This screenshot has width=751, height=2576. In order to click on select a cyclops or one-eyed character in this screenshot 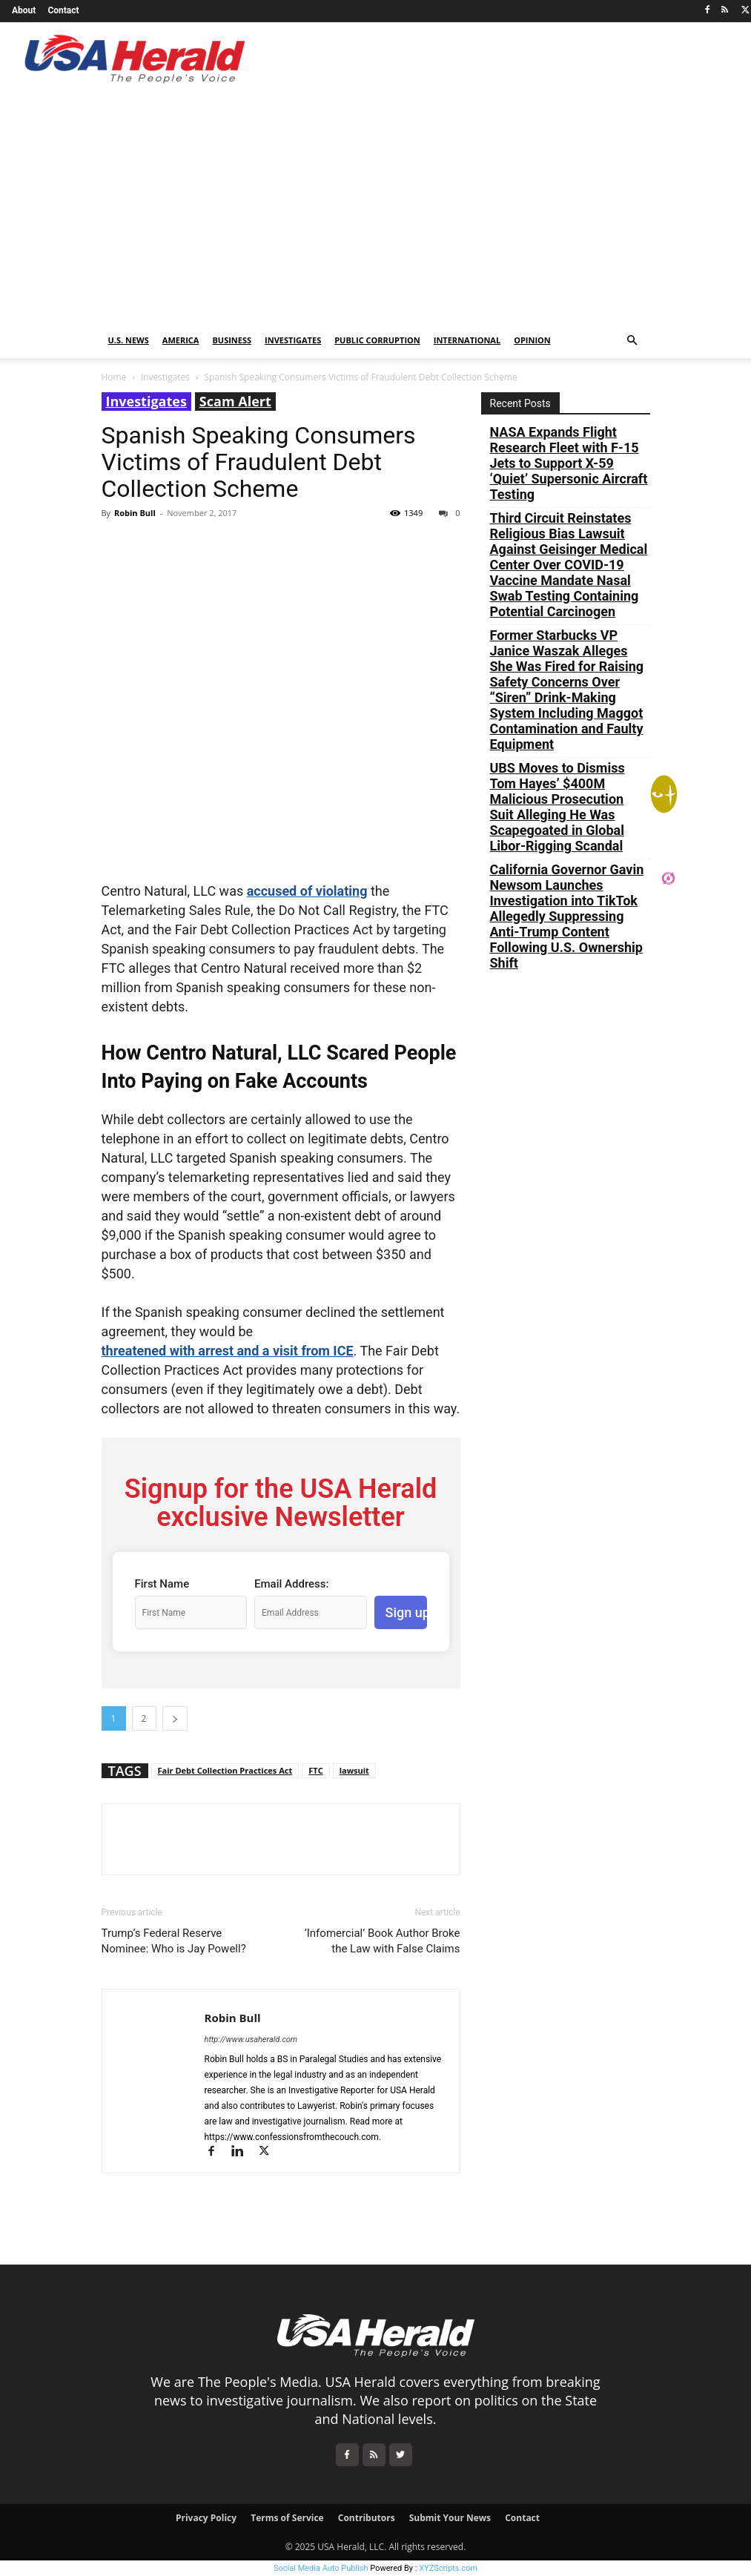, I will do `click(664, 793)`.